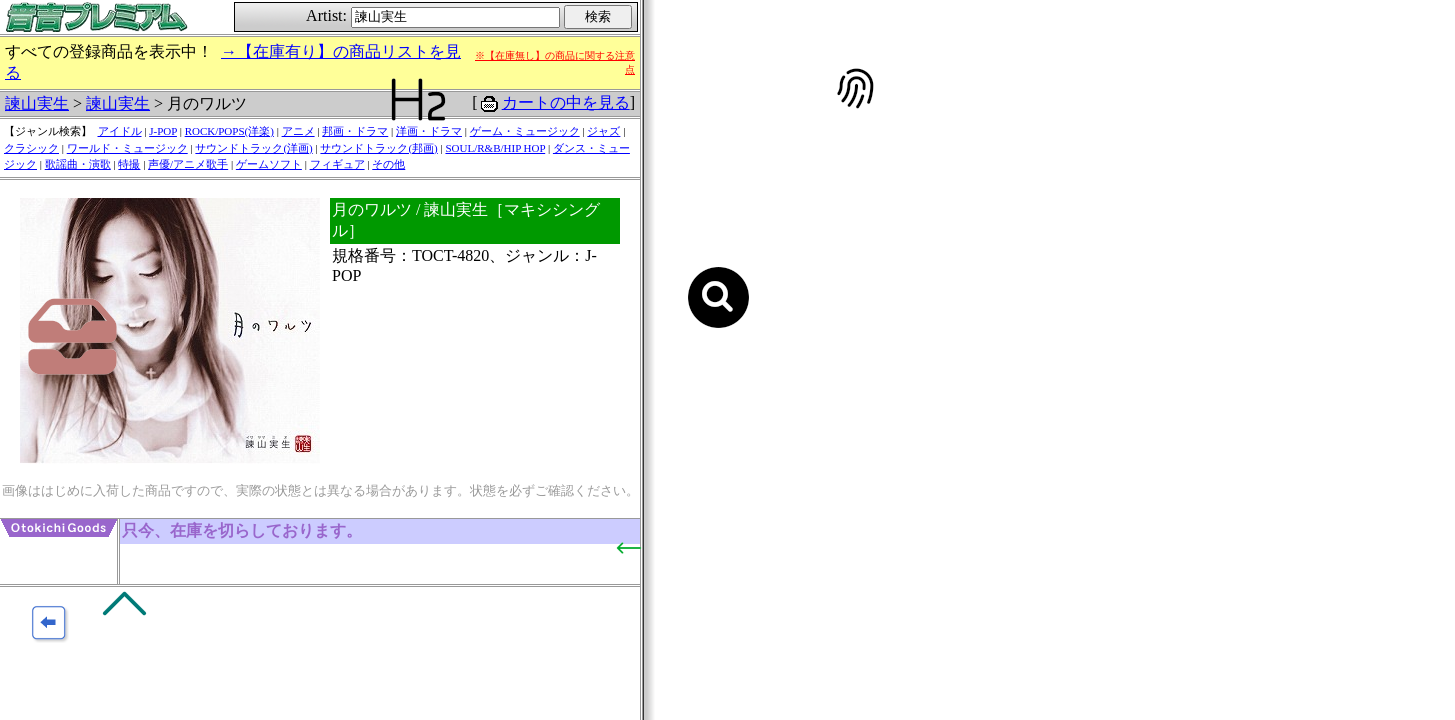 The width and height of the screenshot is (1455, 720). I want to click on format text as heading level 2, so click(418, 99).